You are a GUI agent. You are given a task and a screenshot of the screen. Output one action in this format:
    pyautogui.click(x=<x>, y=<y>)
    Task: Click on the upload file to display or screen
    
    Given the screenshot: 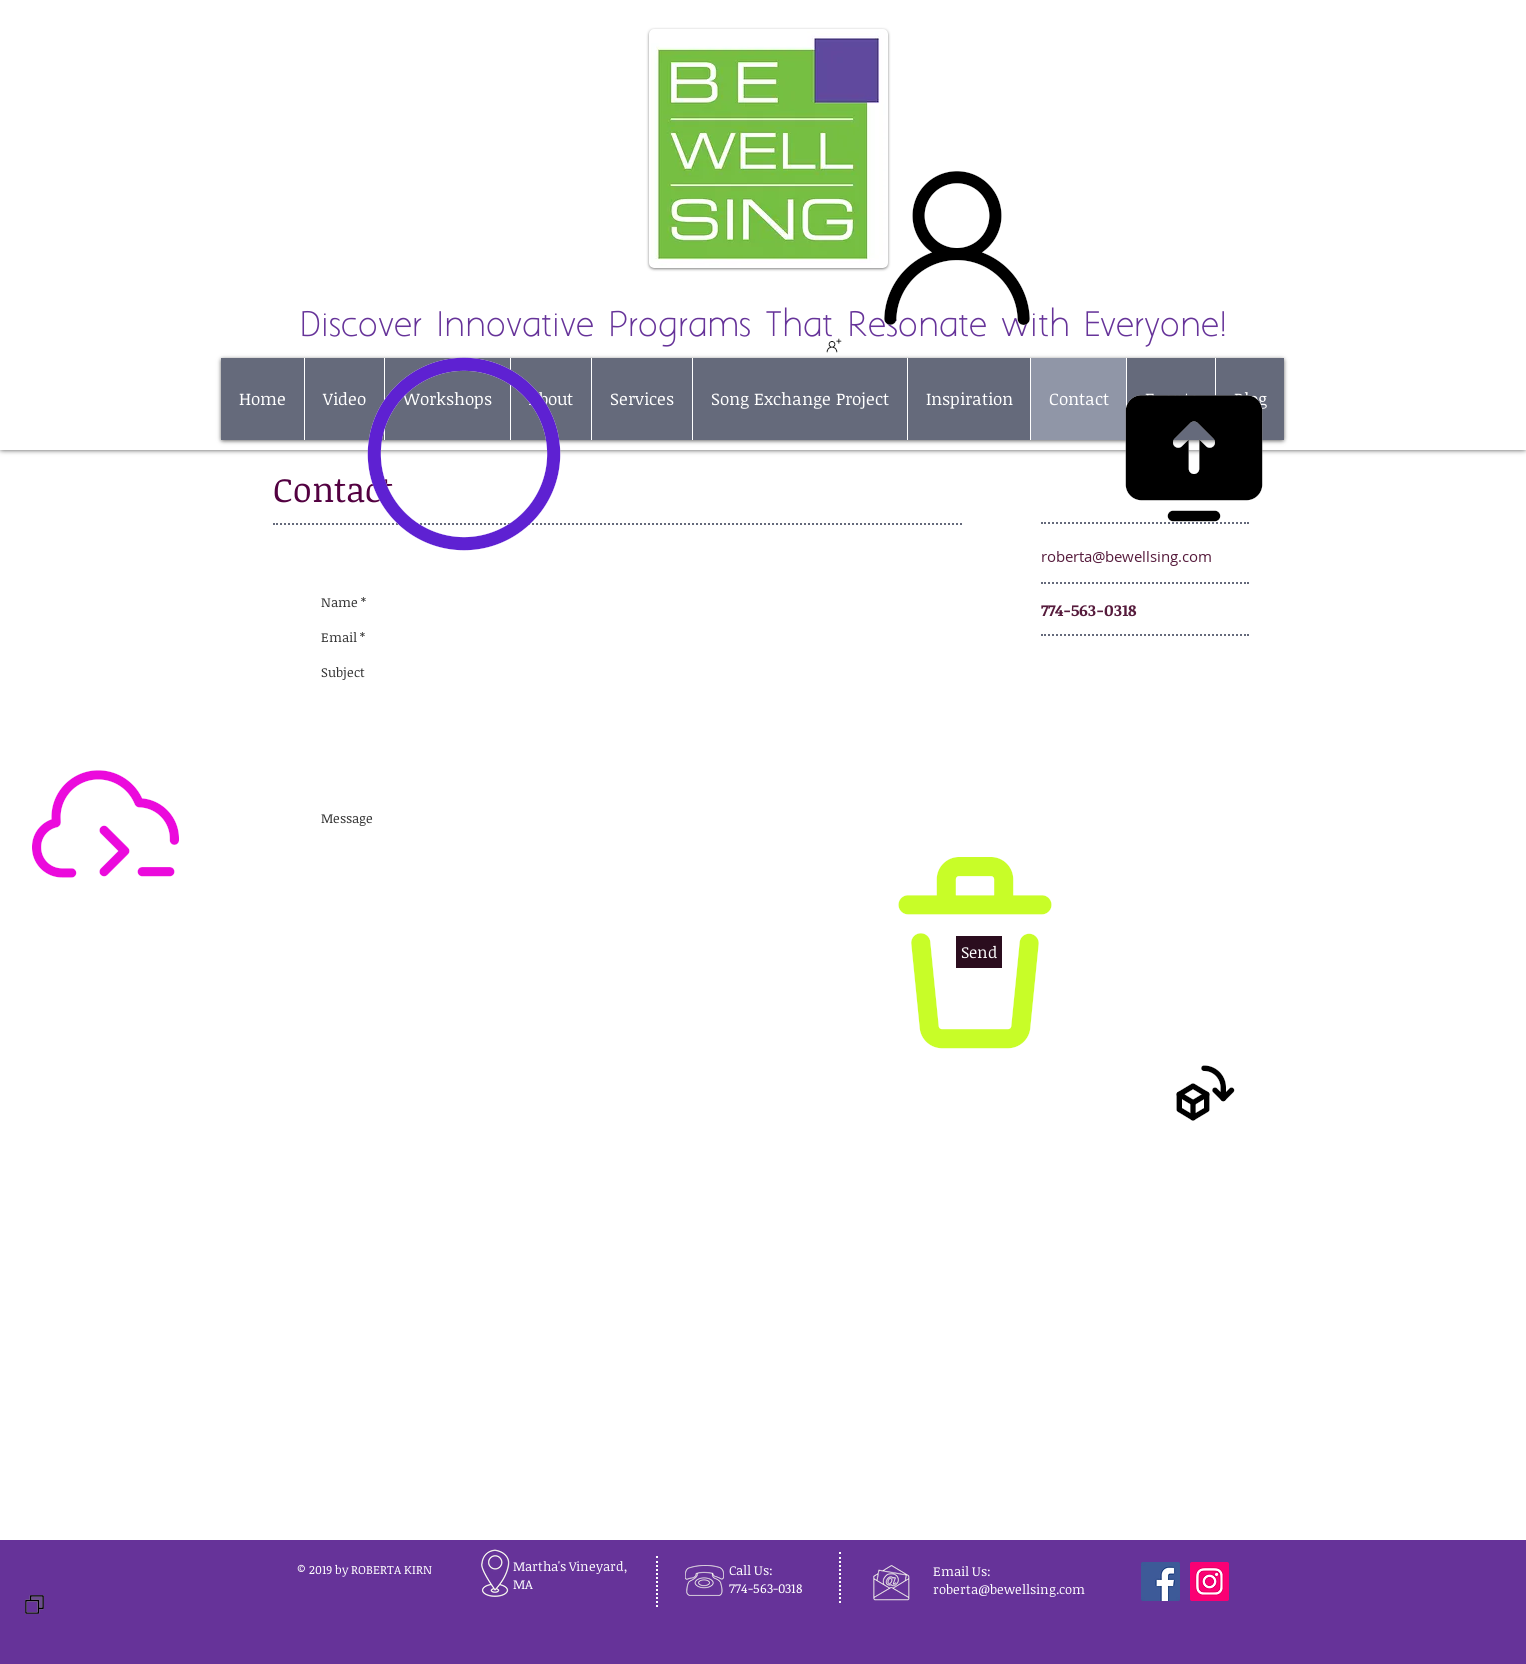 What is the action you would take?
    pyautogui.click(x=1194, y=453)
    